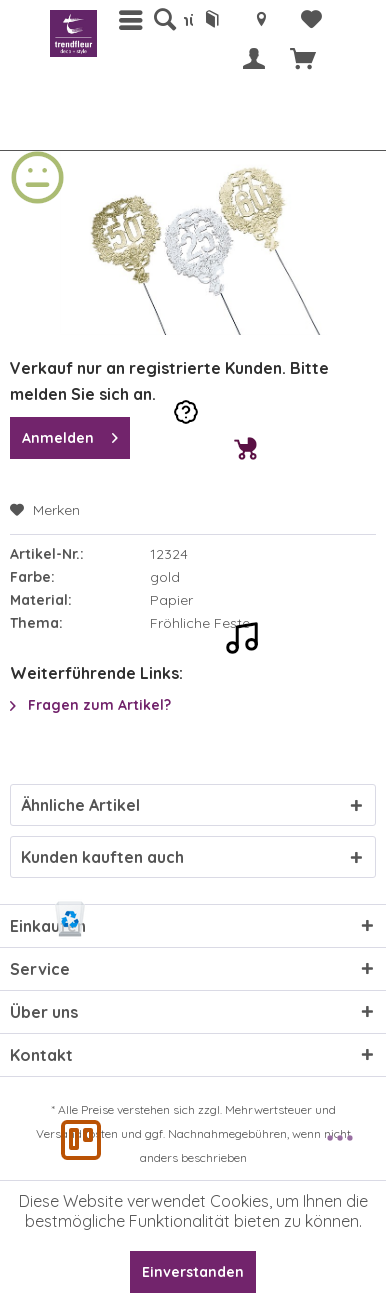  What do you see at coordinates (242, 638) in the screenshot?
I see `access music library or player` at bounding box center [242, 638].